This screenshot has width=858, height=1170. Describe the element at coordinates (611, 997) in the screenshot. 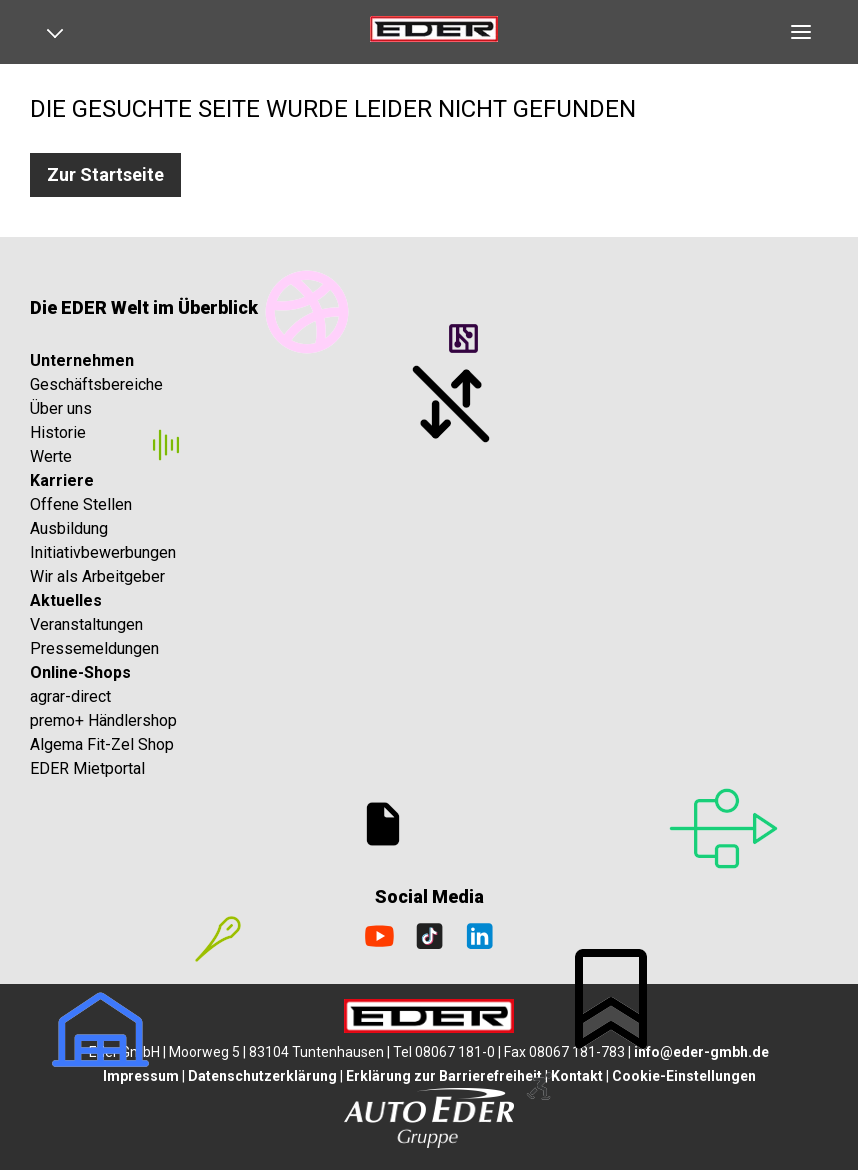

I see `save this item for later` at that location.